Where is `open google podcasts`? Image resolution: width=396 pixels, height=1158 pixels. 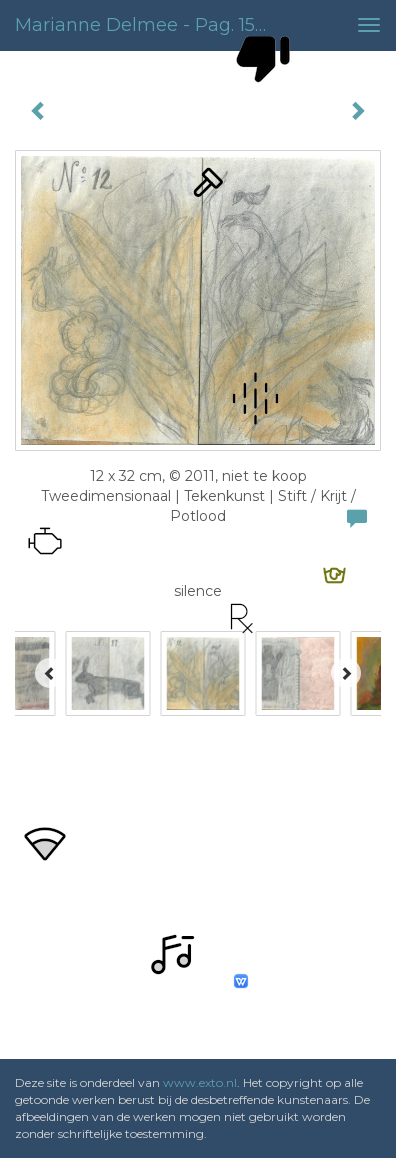
open google podcasts is located at coordinates (255, 398).